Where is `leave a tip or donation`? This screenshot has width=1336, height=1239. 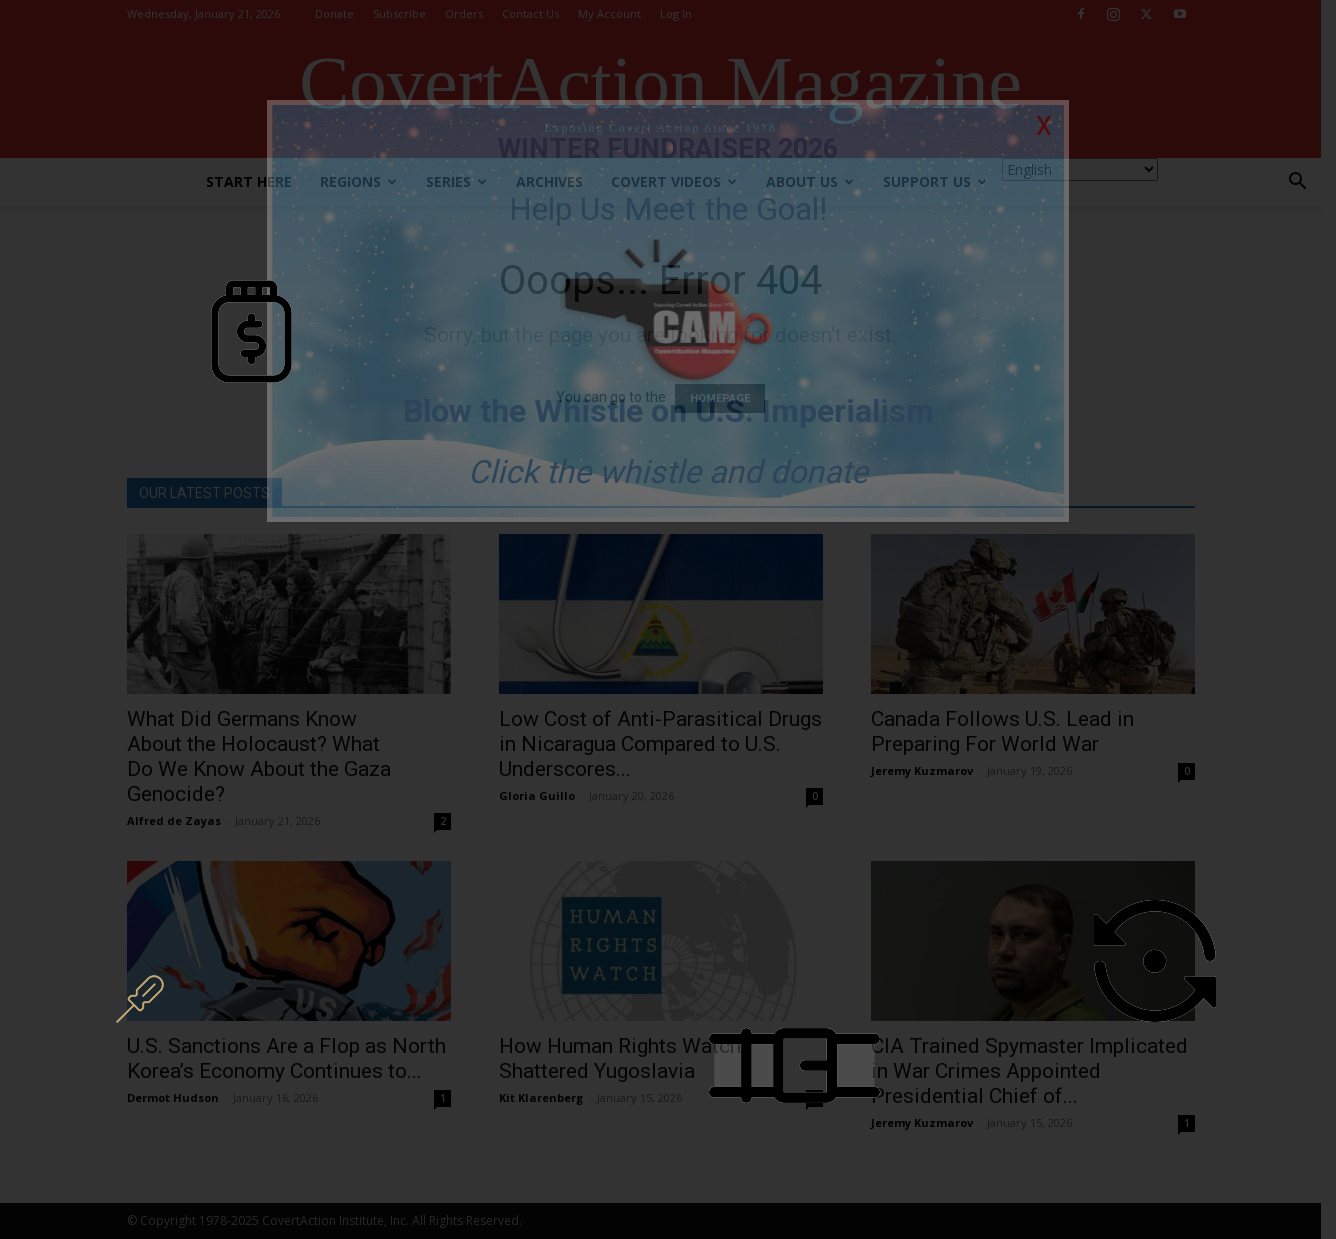
leave a tip or donation is located at coordinates (251, 331).